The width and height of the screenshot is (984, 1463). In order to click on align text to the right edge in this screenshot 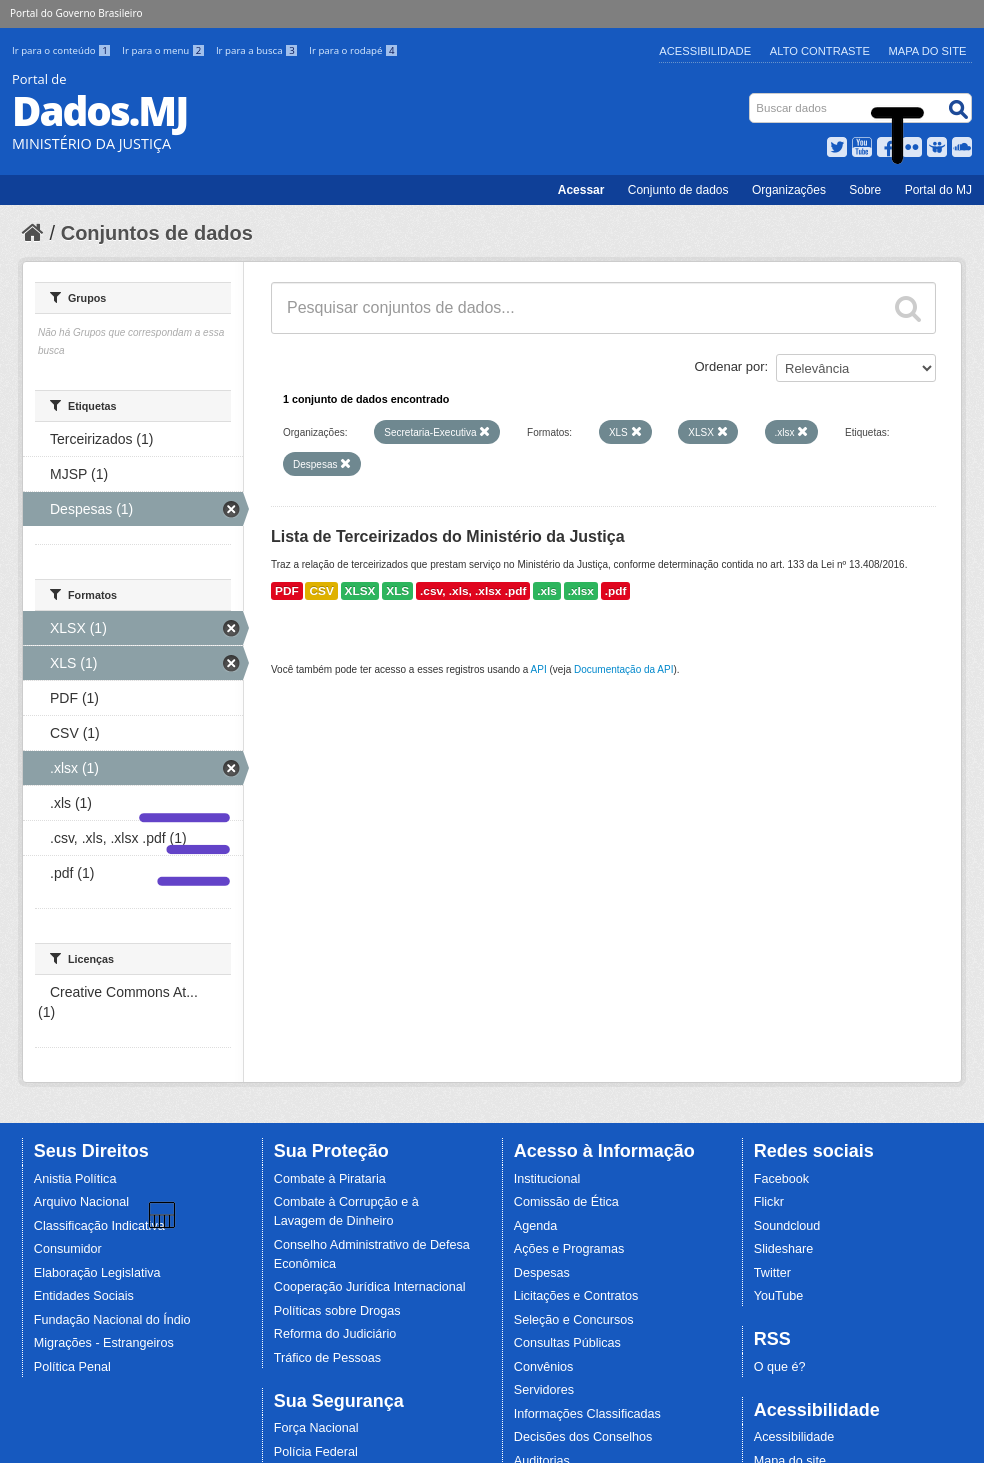, I will do `click(184, 849)`.